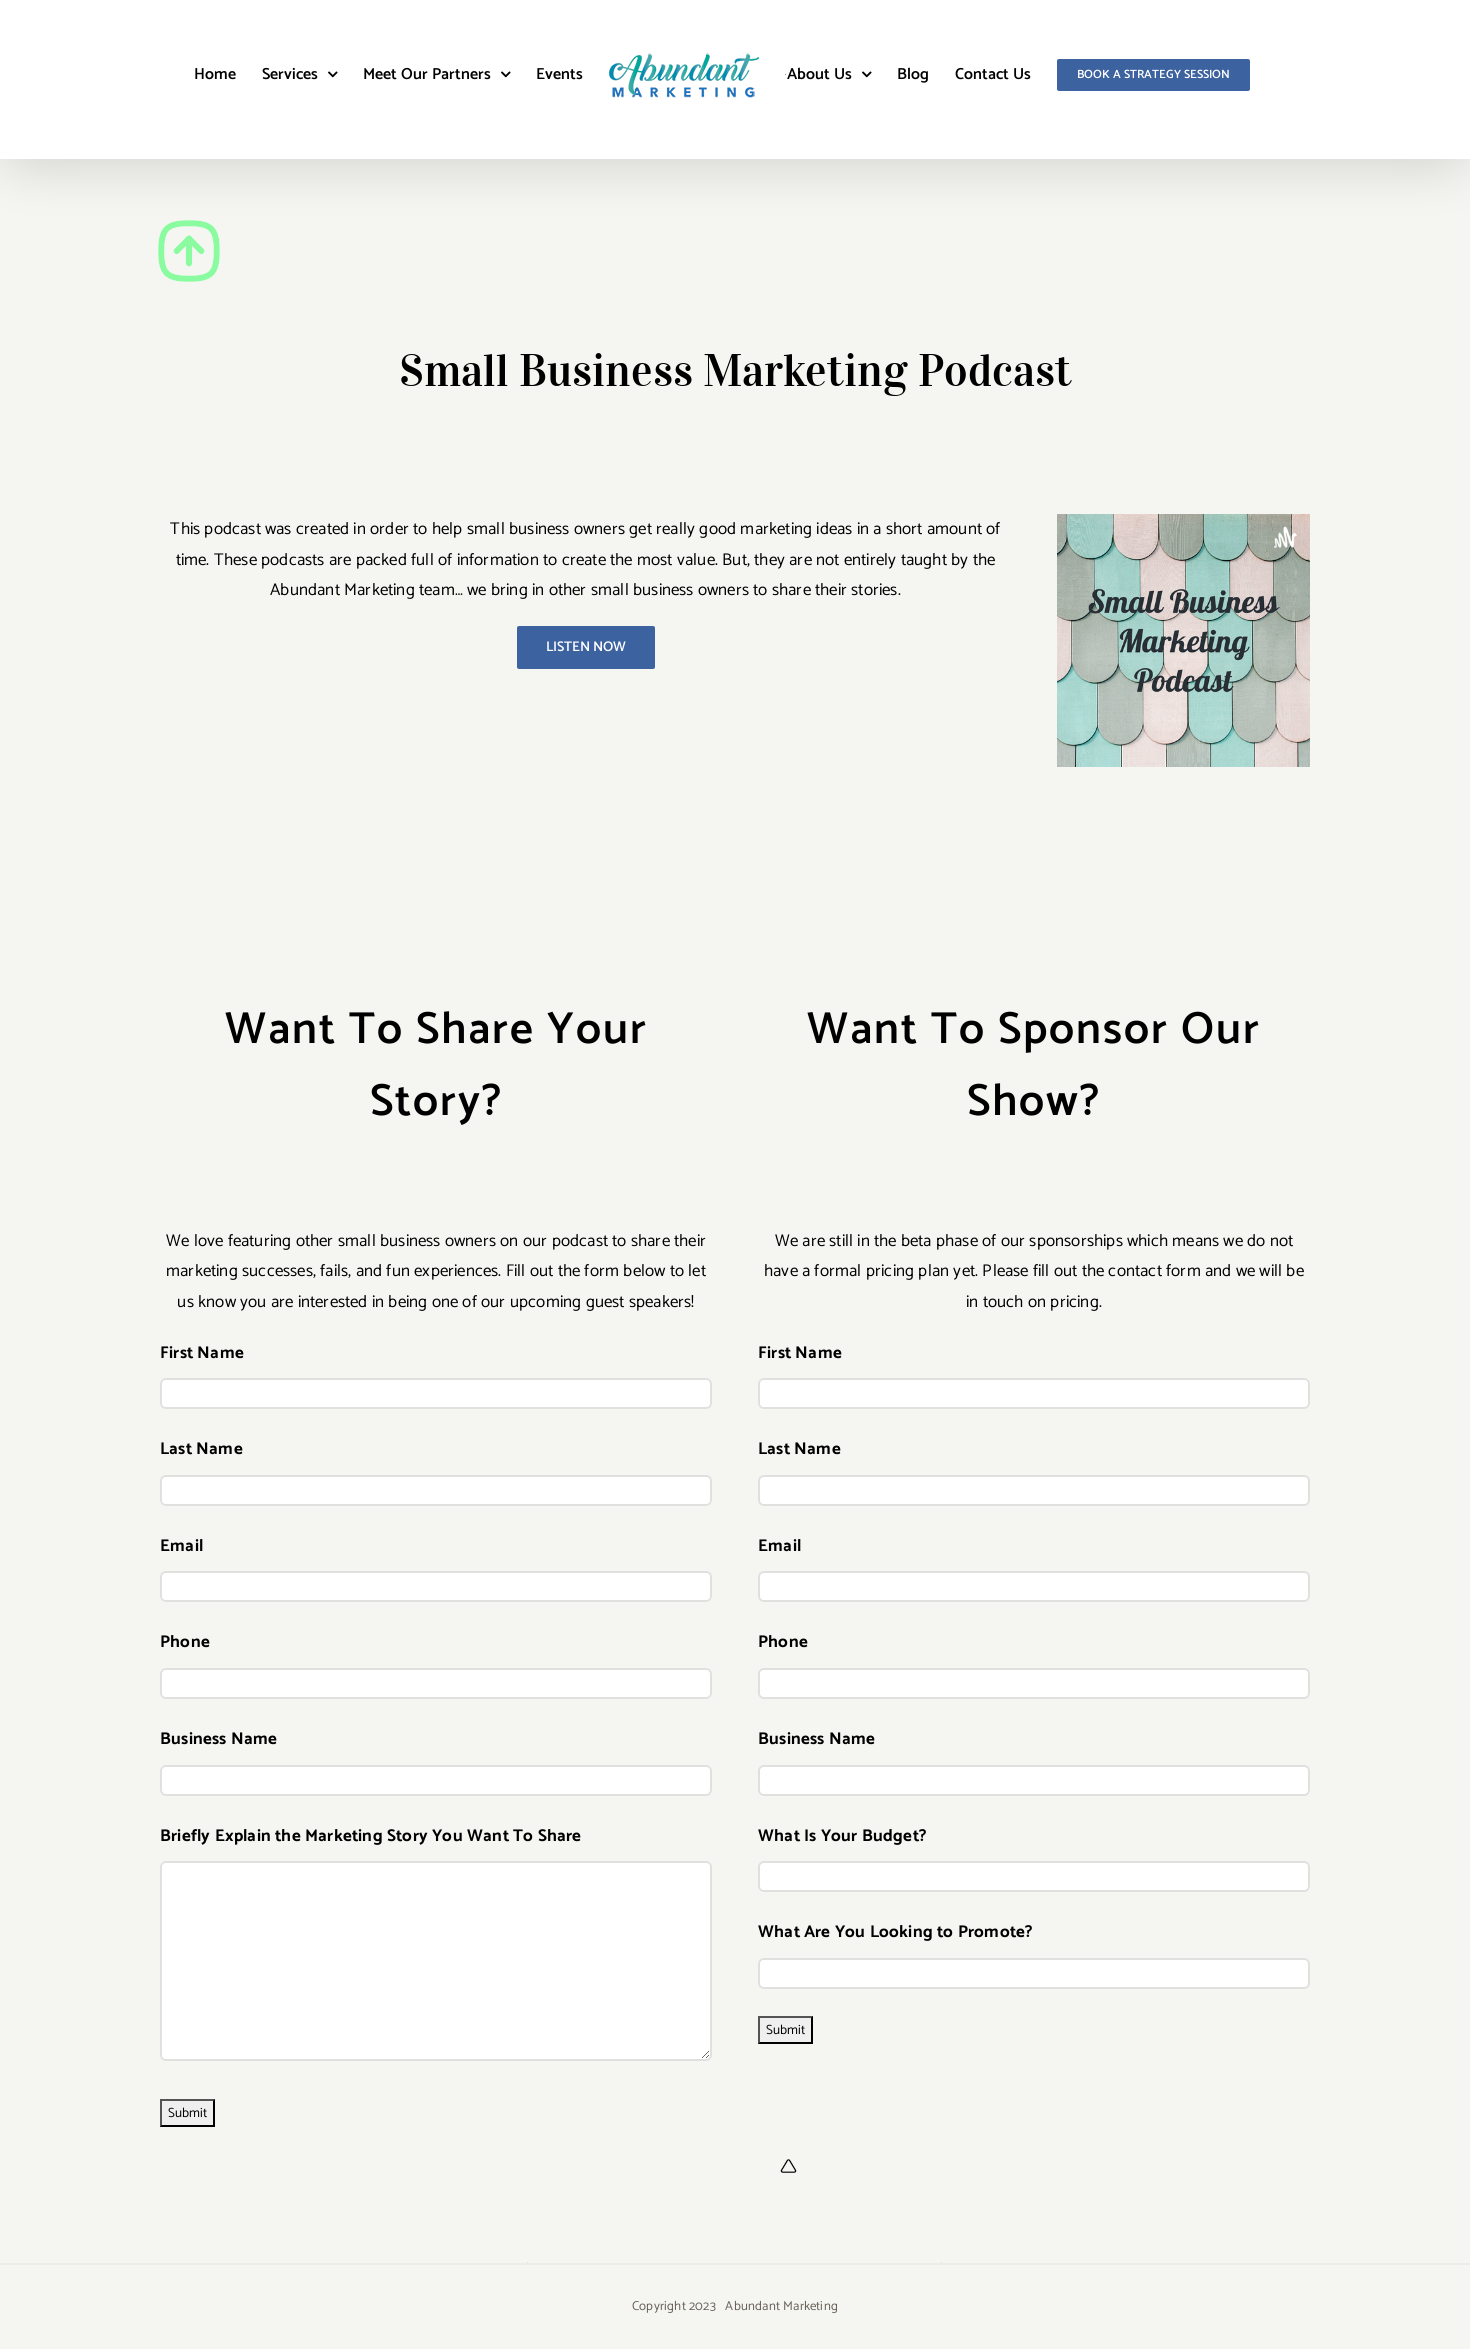 The height and width of the screenshot is (2349, 1470). What do you see at coordinates (788, 2166) in the screenshot?
I see `warning or alert indicator` at bounding box center [788, 2166].